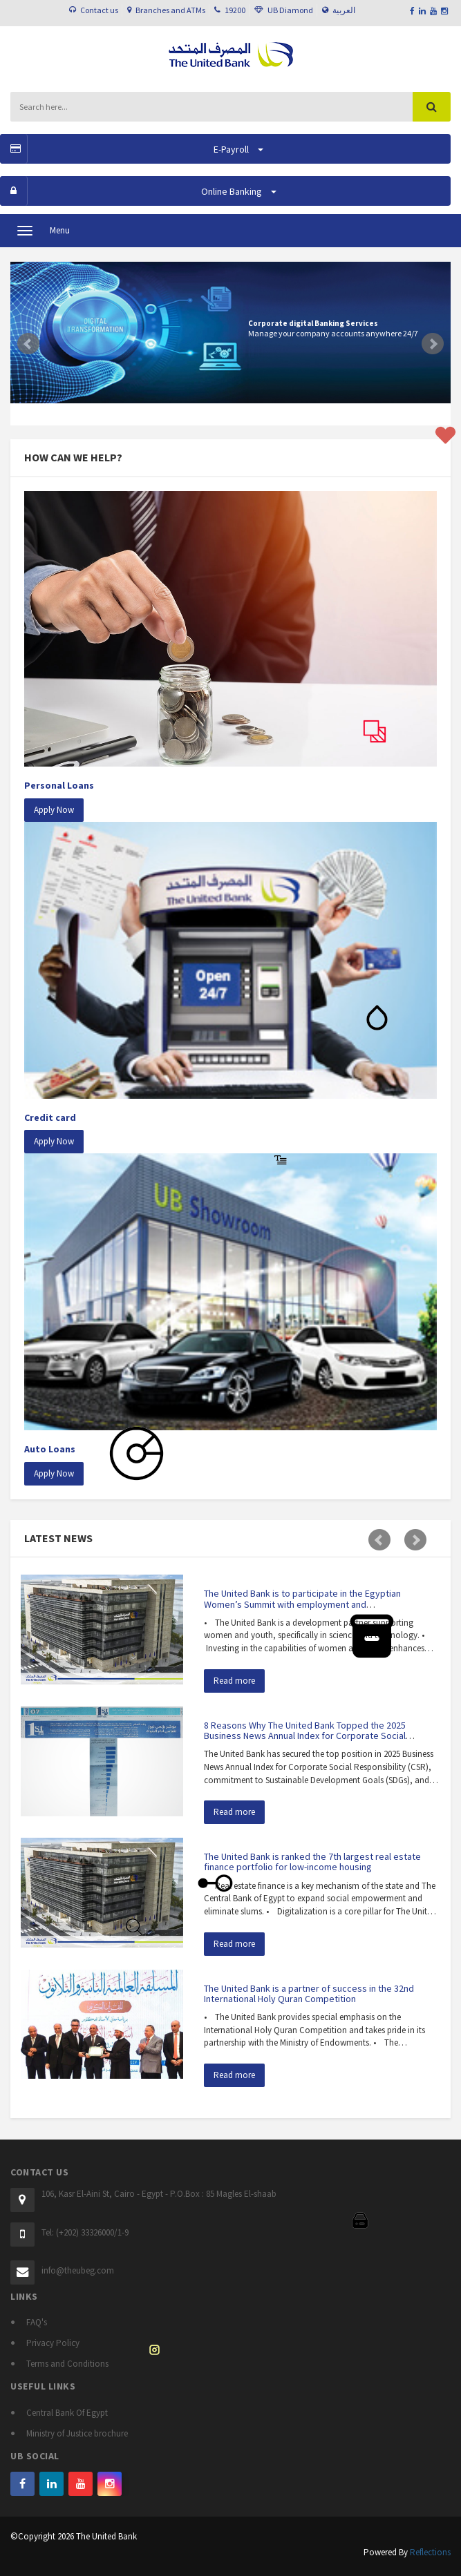  Describe the element at coordinates (372, 1636) in the screenshot. I see `archive selected items` at that location.